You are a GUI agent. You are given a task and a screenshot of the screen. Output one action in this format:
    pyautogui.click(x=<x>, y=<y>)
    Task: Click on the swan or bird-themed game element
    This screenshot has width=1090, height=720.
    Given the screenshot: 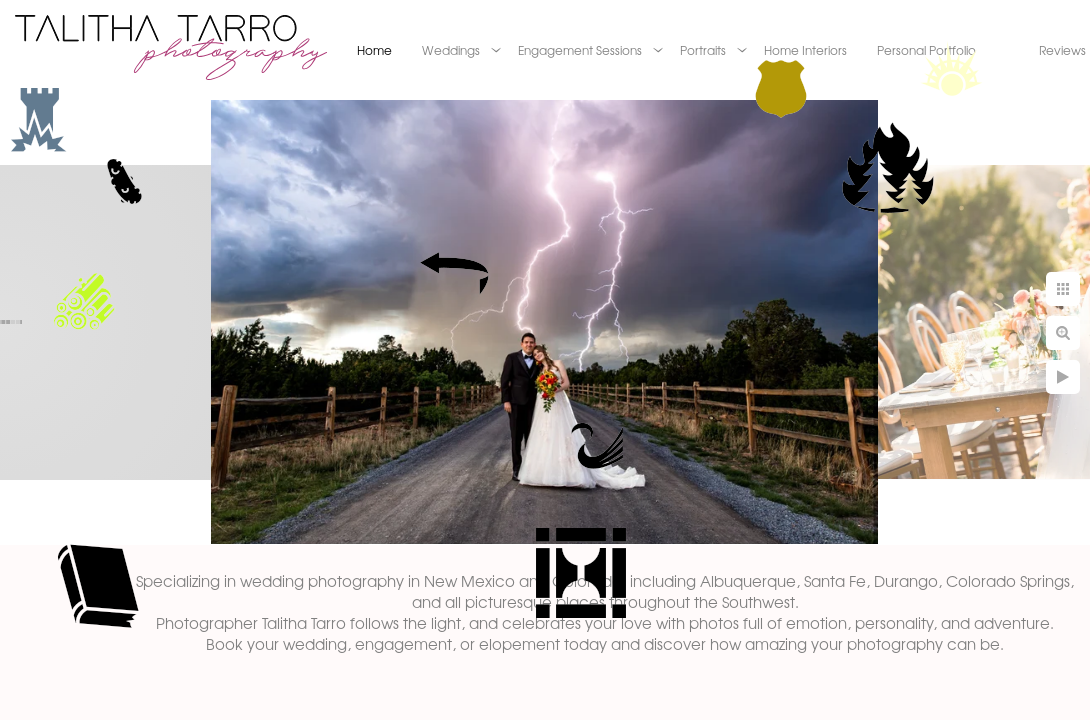 What is the action you would take?
    pyautogui.click(x=597, y=443)
    